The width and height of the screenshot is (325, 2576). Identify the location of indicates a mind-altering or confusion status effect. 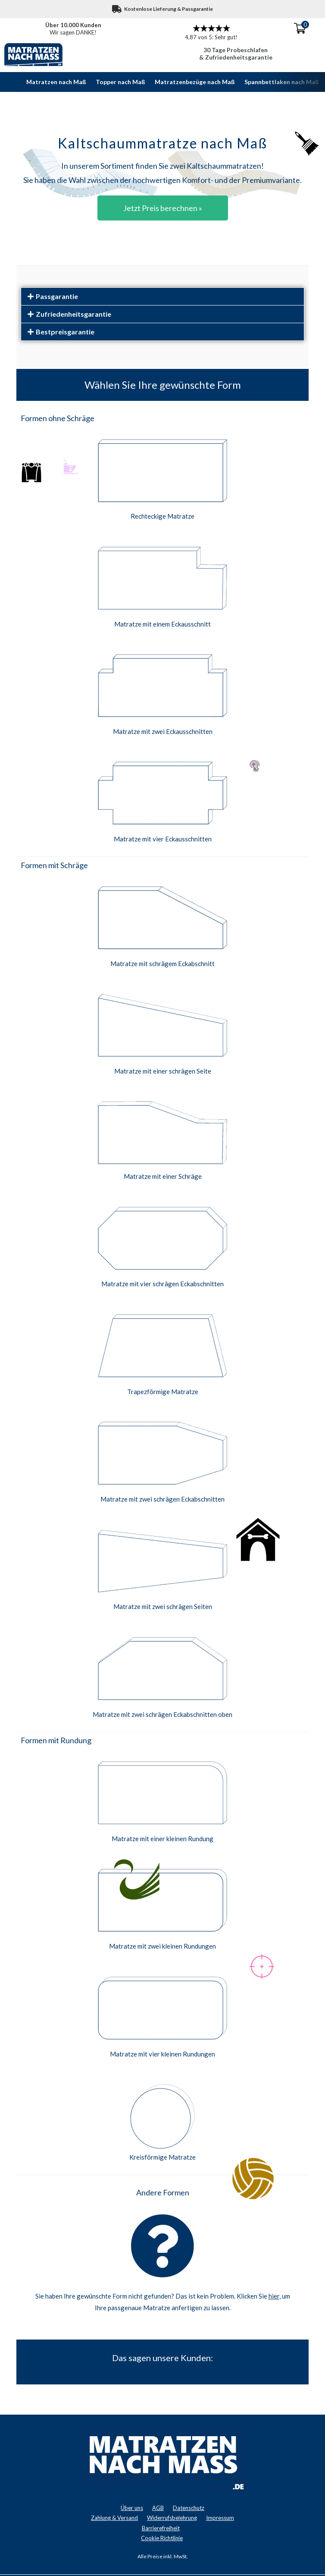
(255, 766).